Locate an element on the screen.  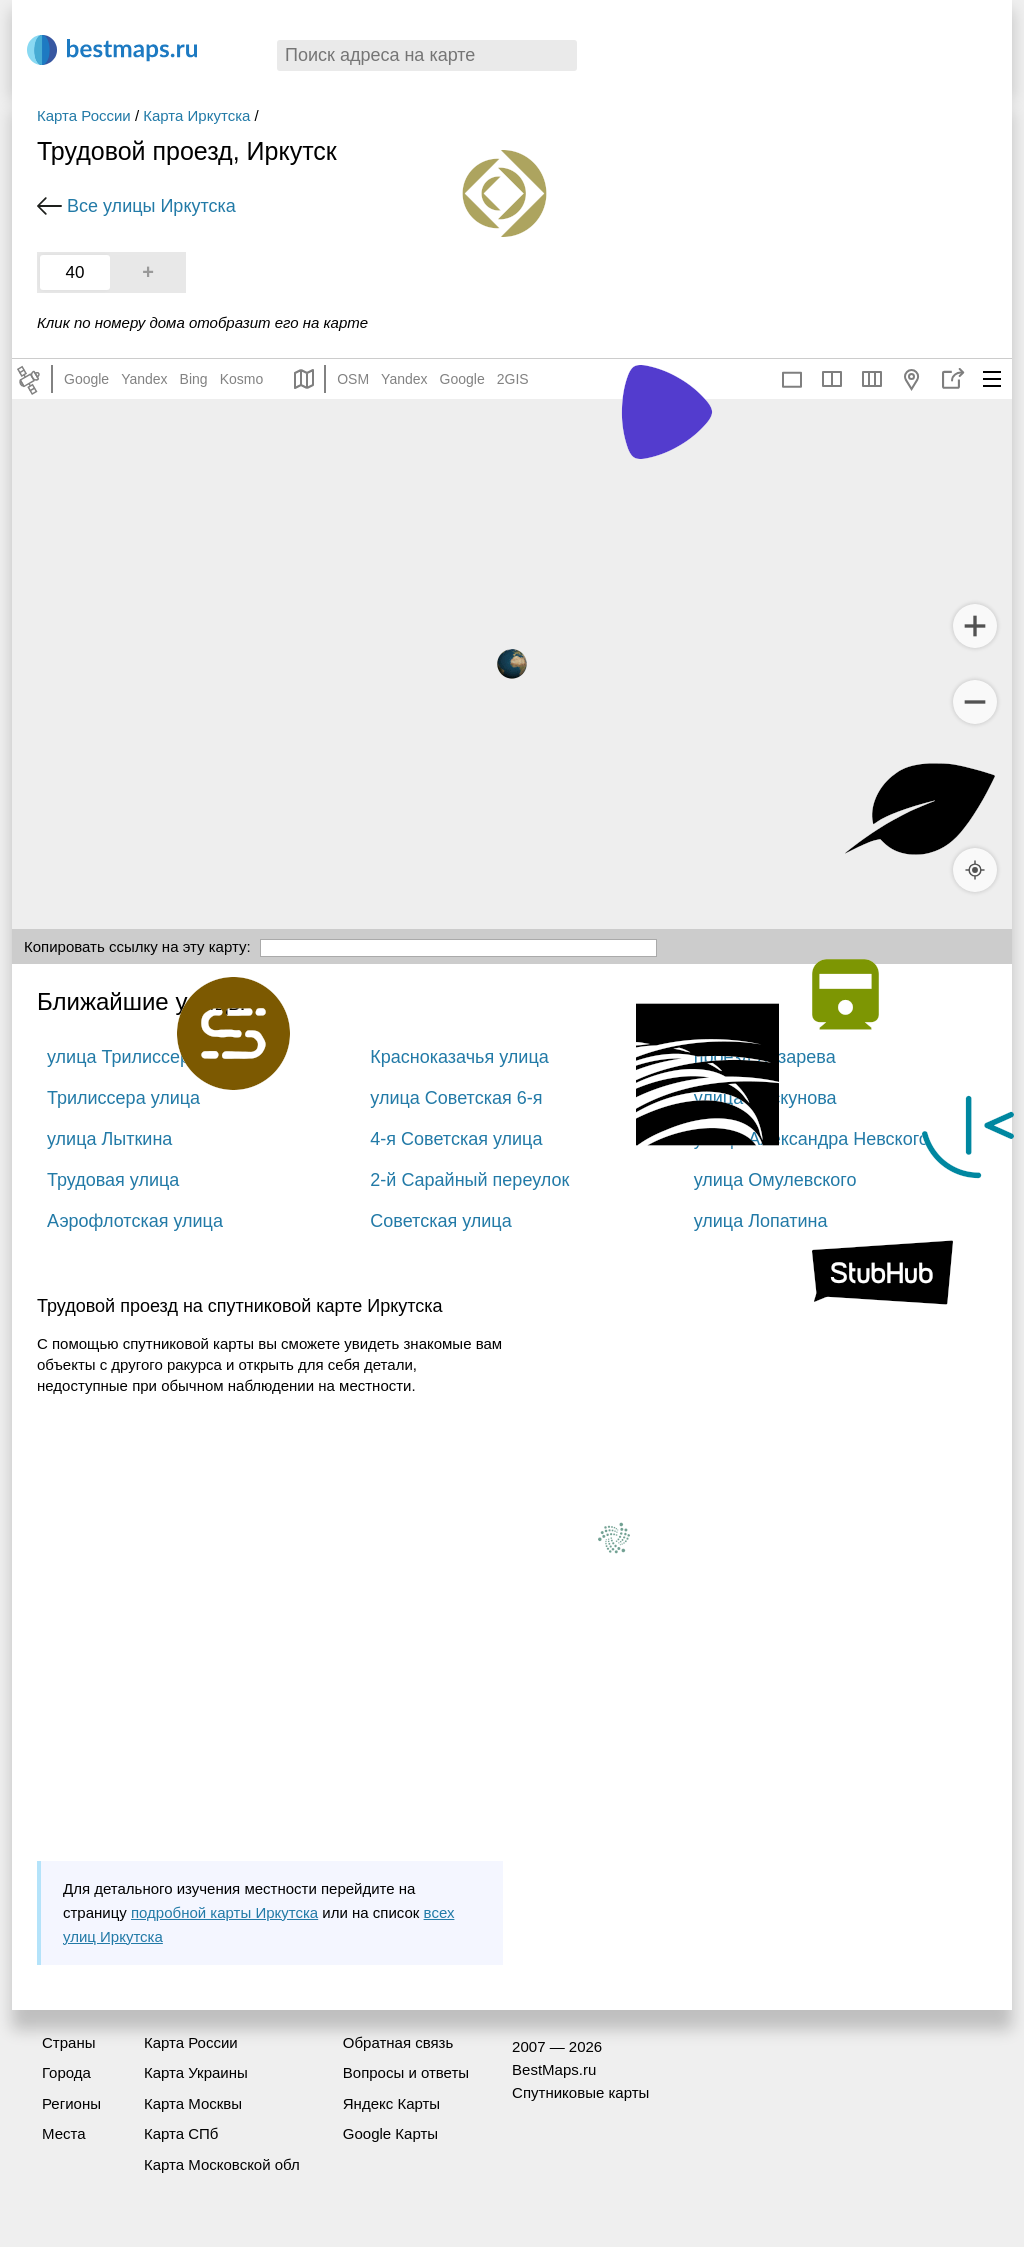
view train schedules or routes is located at coordinates (845, 992).